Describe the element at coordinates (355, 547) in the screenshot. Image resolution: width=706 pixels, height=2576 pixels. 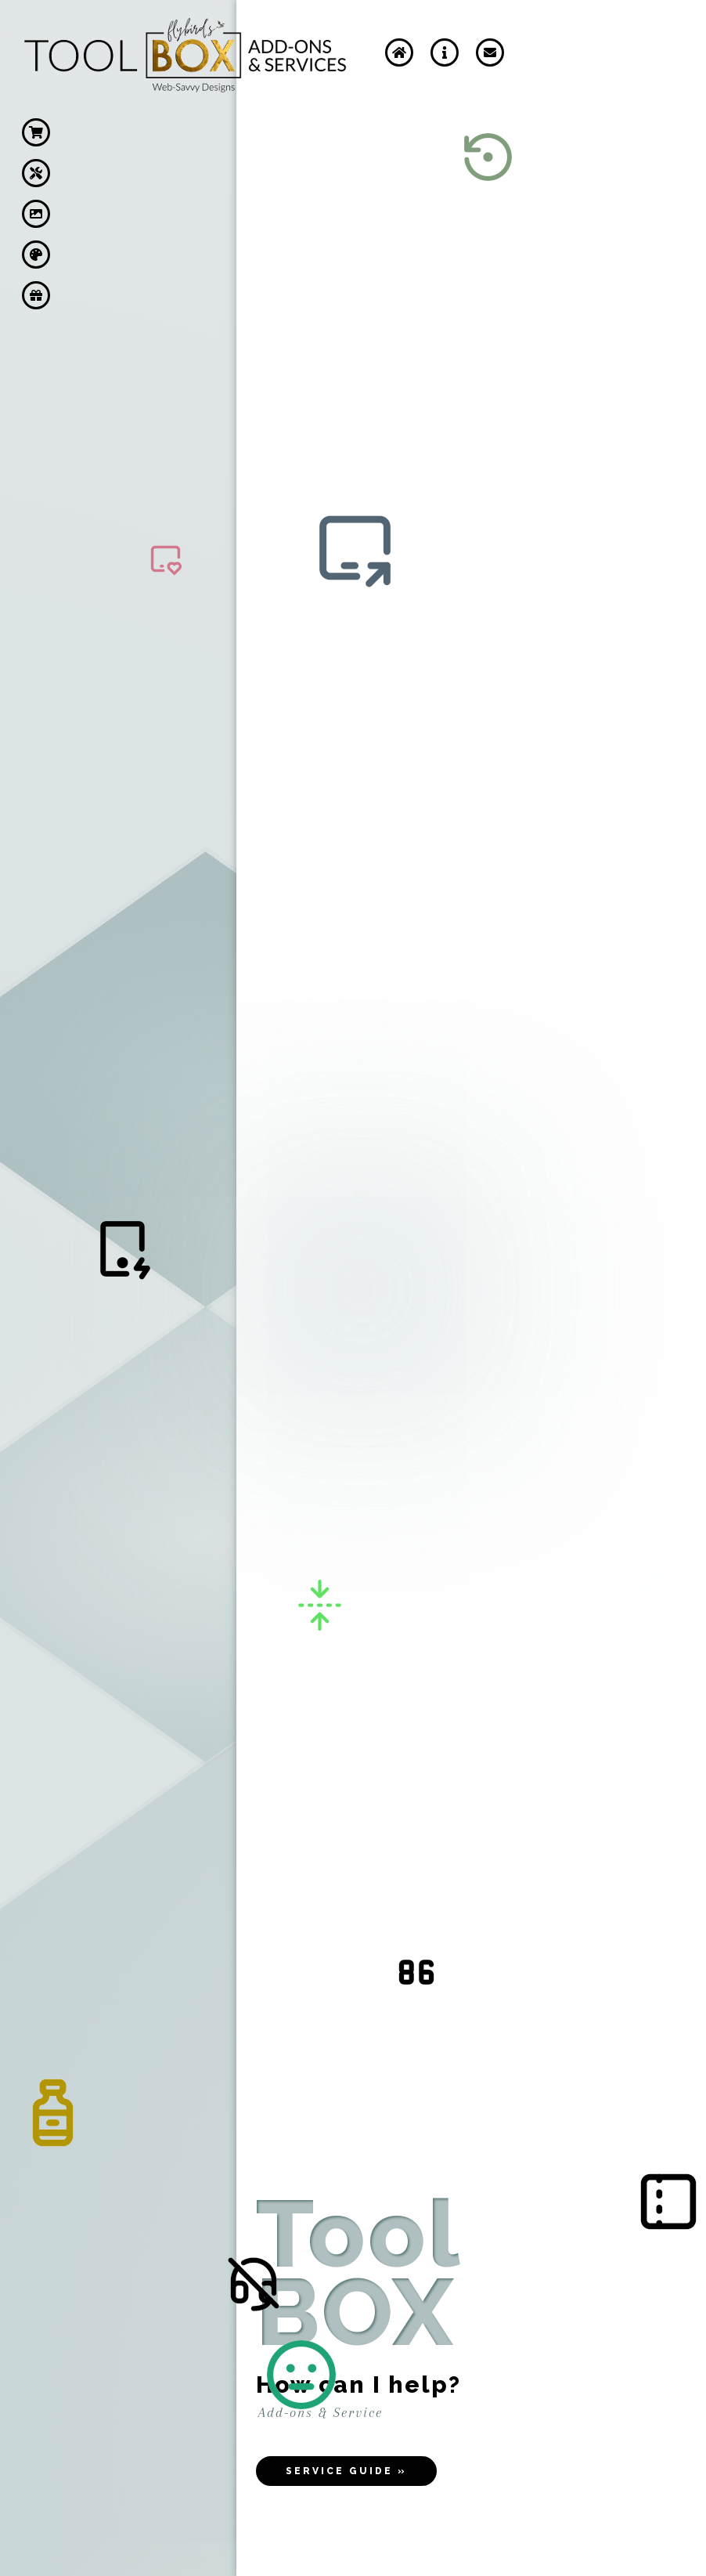
I see `share content from tablet to another device` at that location.